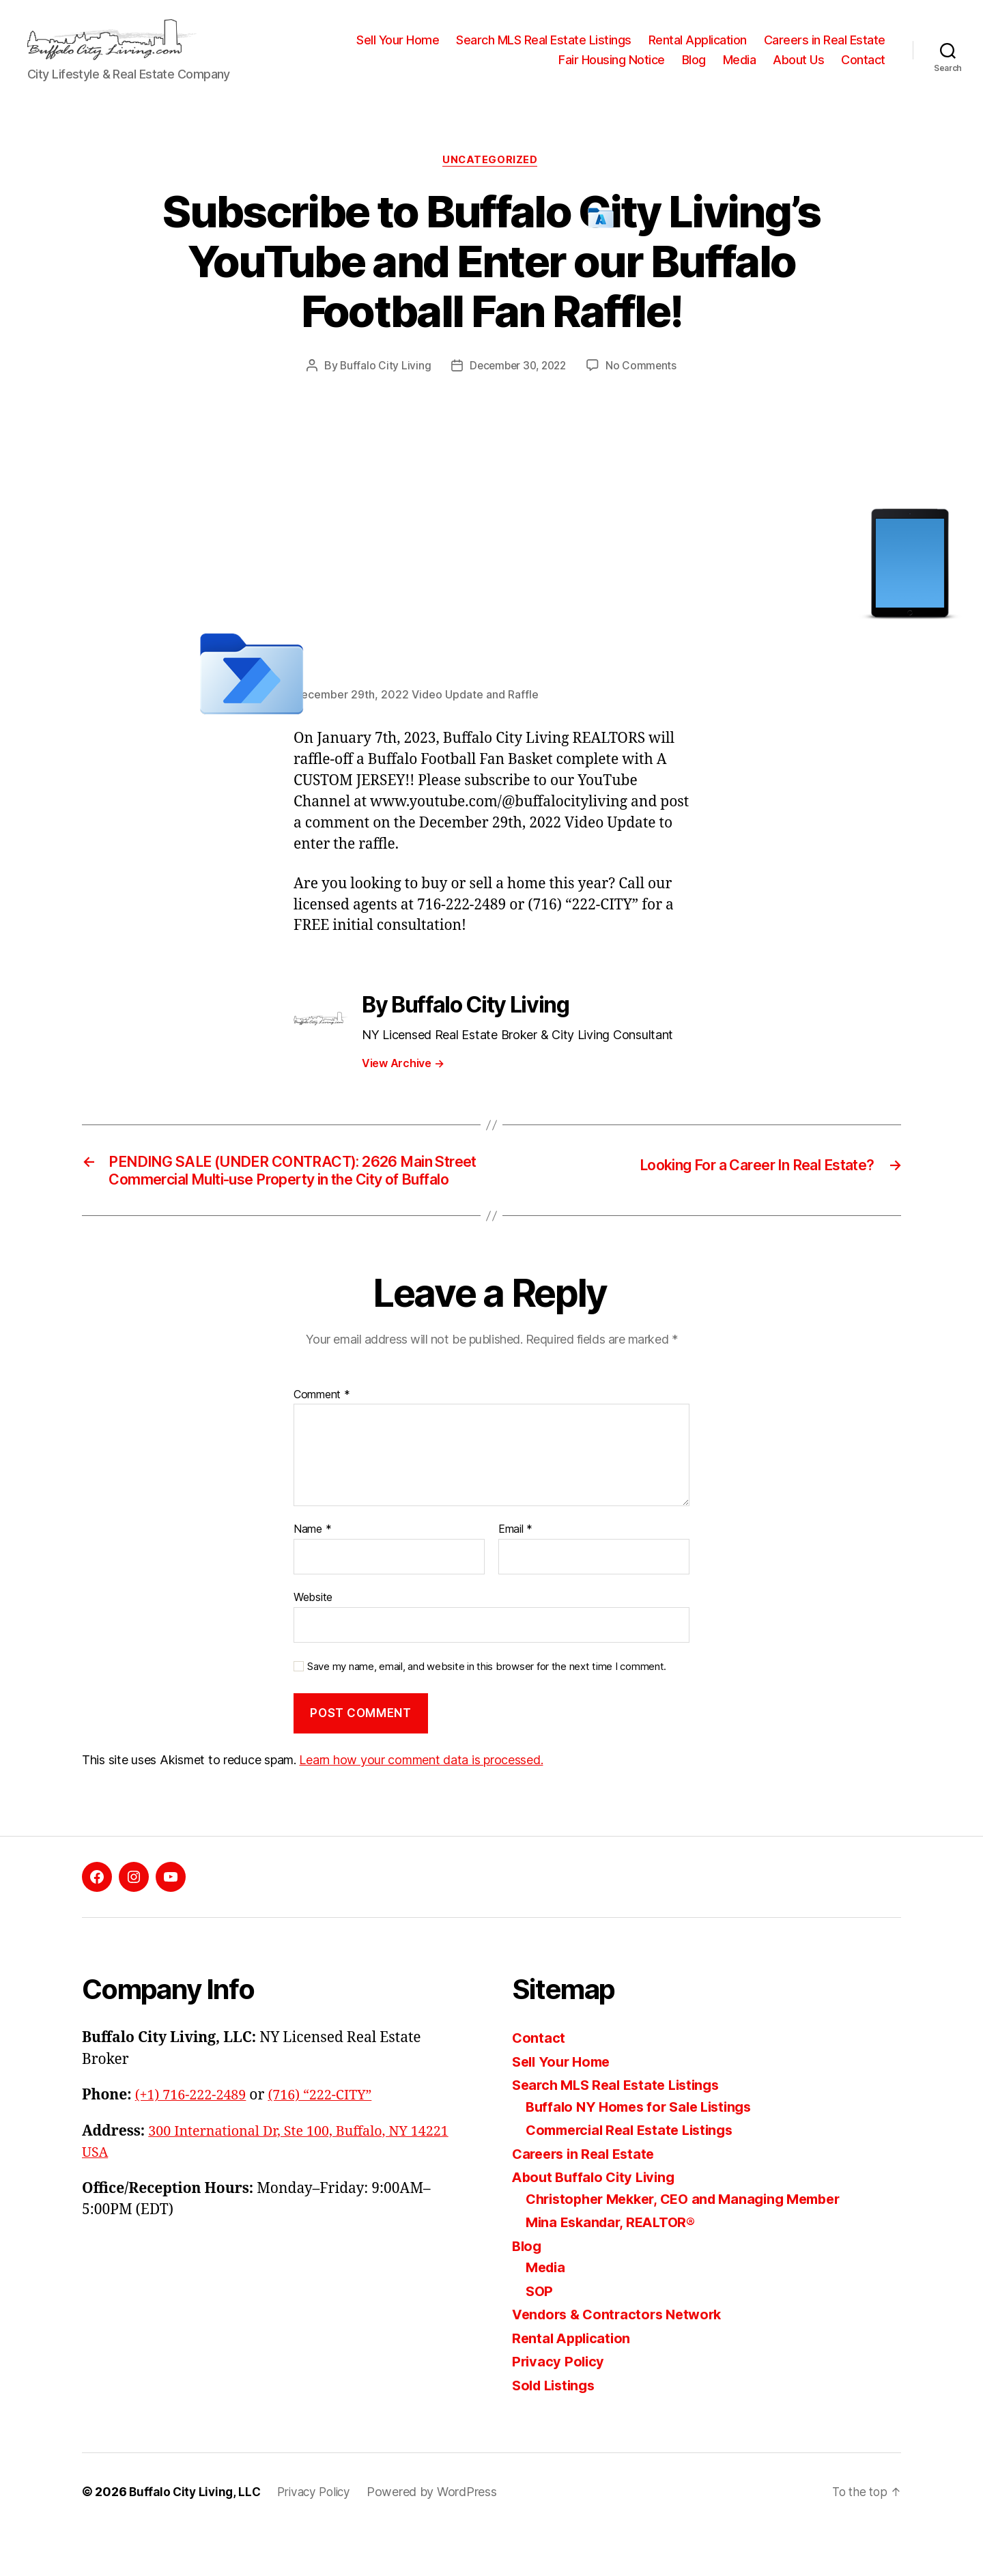  Describe the element at coordinates (601, 218) in the screenshot. I see `open microsoft azure project folder` at that location.